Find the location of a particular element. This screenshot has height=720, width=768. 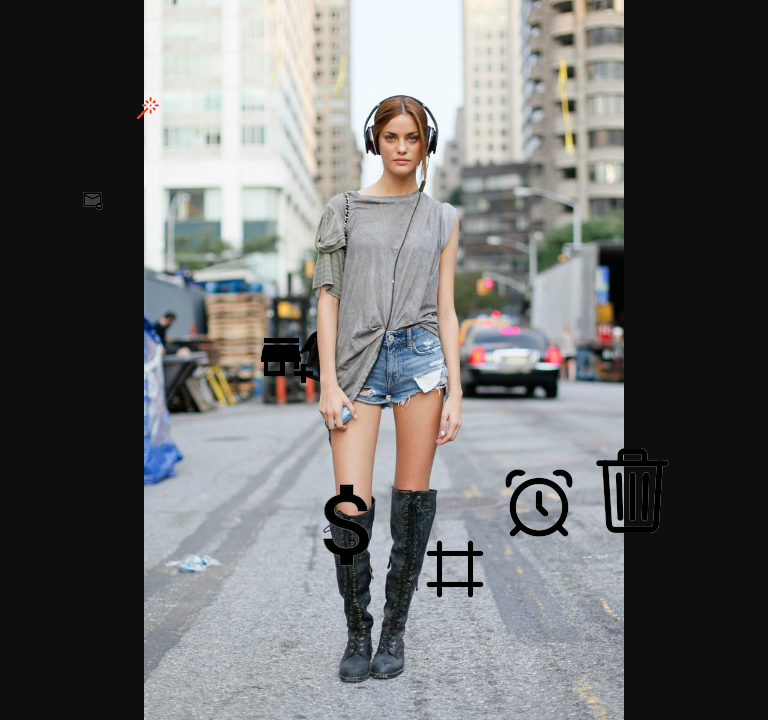

view pricing or payment options is located at coordinates (349, 525).